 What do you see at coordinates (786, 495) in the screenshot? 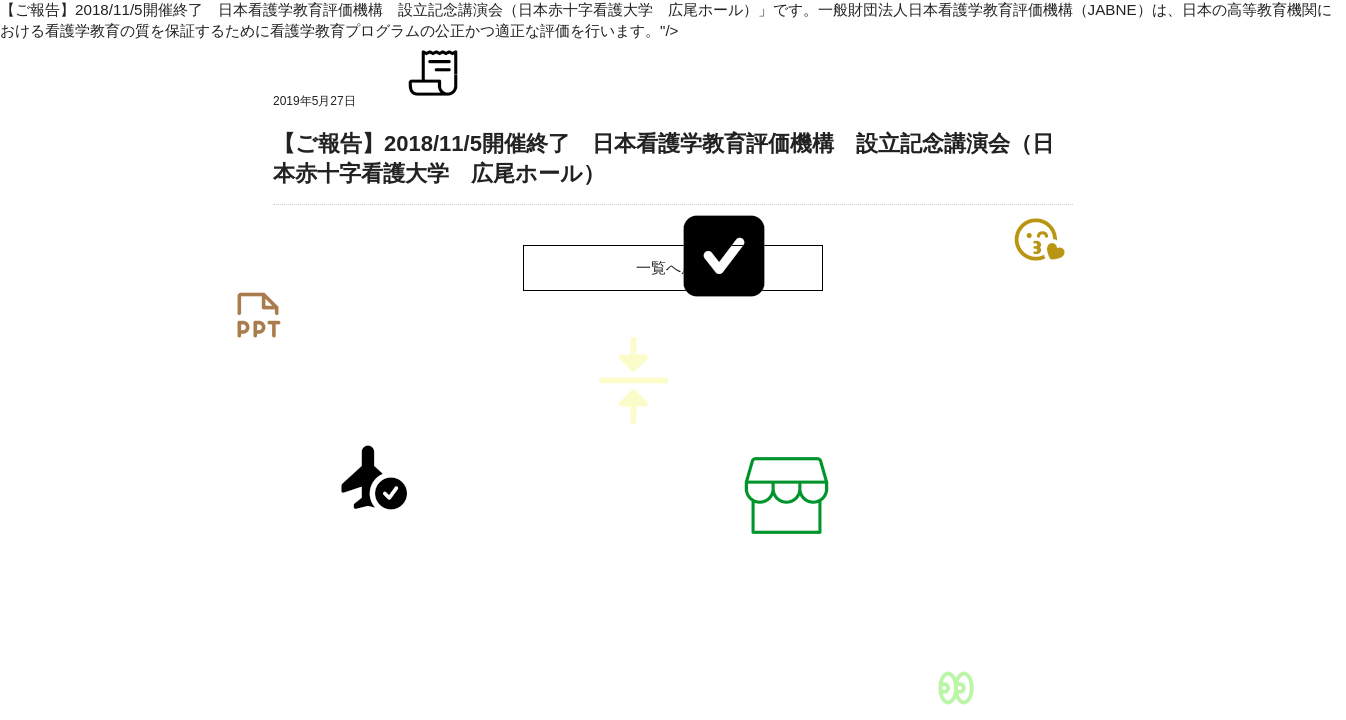
I see `access the marketplace or shop` at bounding box center [786, 495].